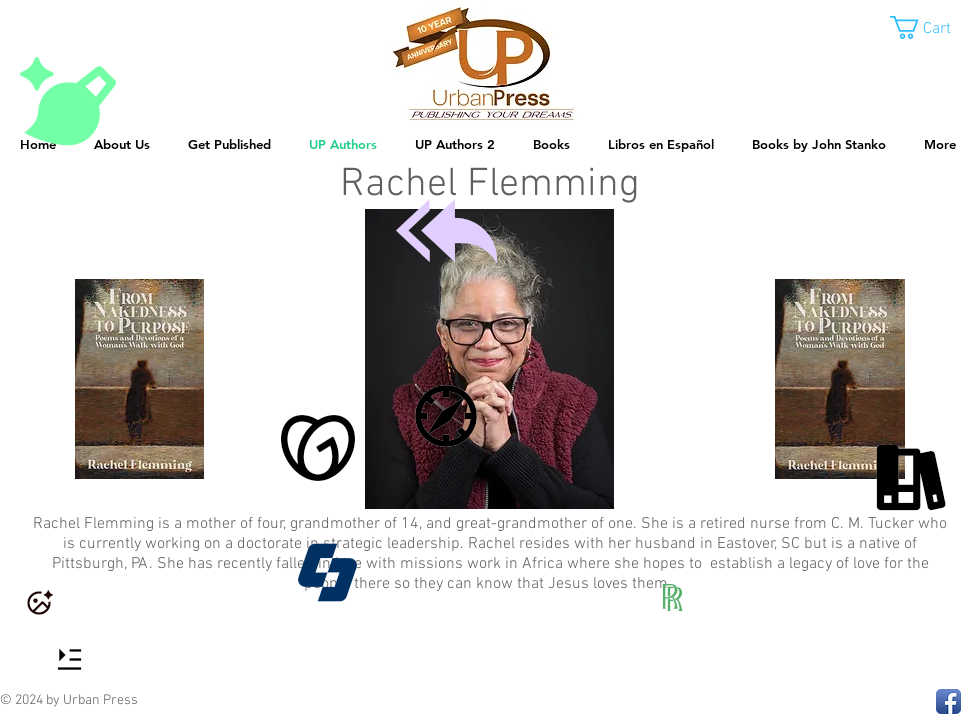 This screenshot has width=980, height=720. What do you see at coordinates (318, 448) in the screenshot?
I see `visit GoDaddy website or services` at bounding box center [318, 448].